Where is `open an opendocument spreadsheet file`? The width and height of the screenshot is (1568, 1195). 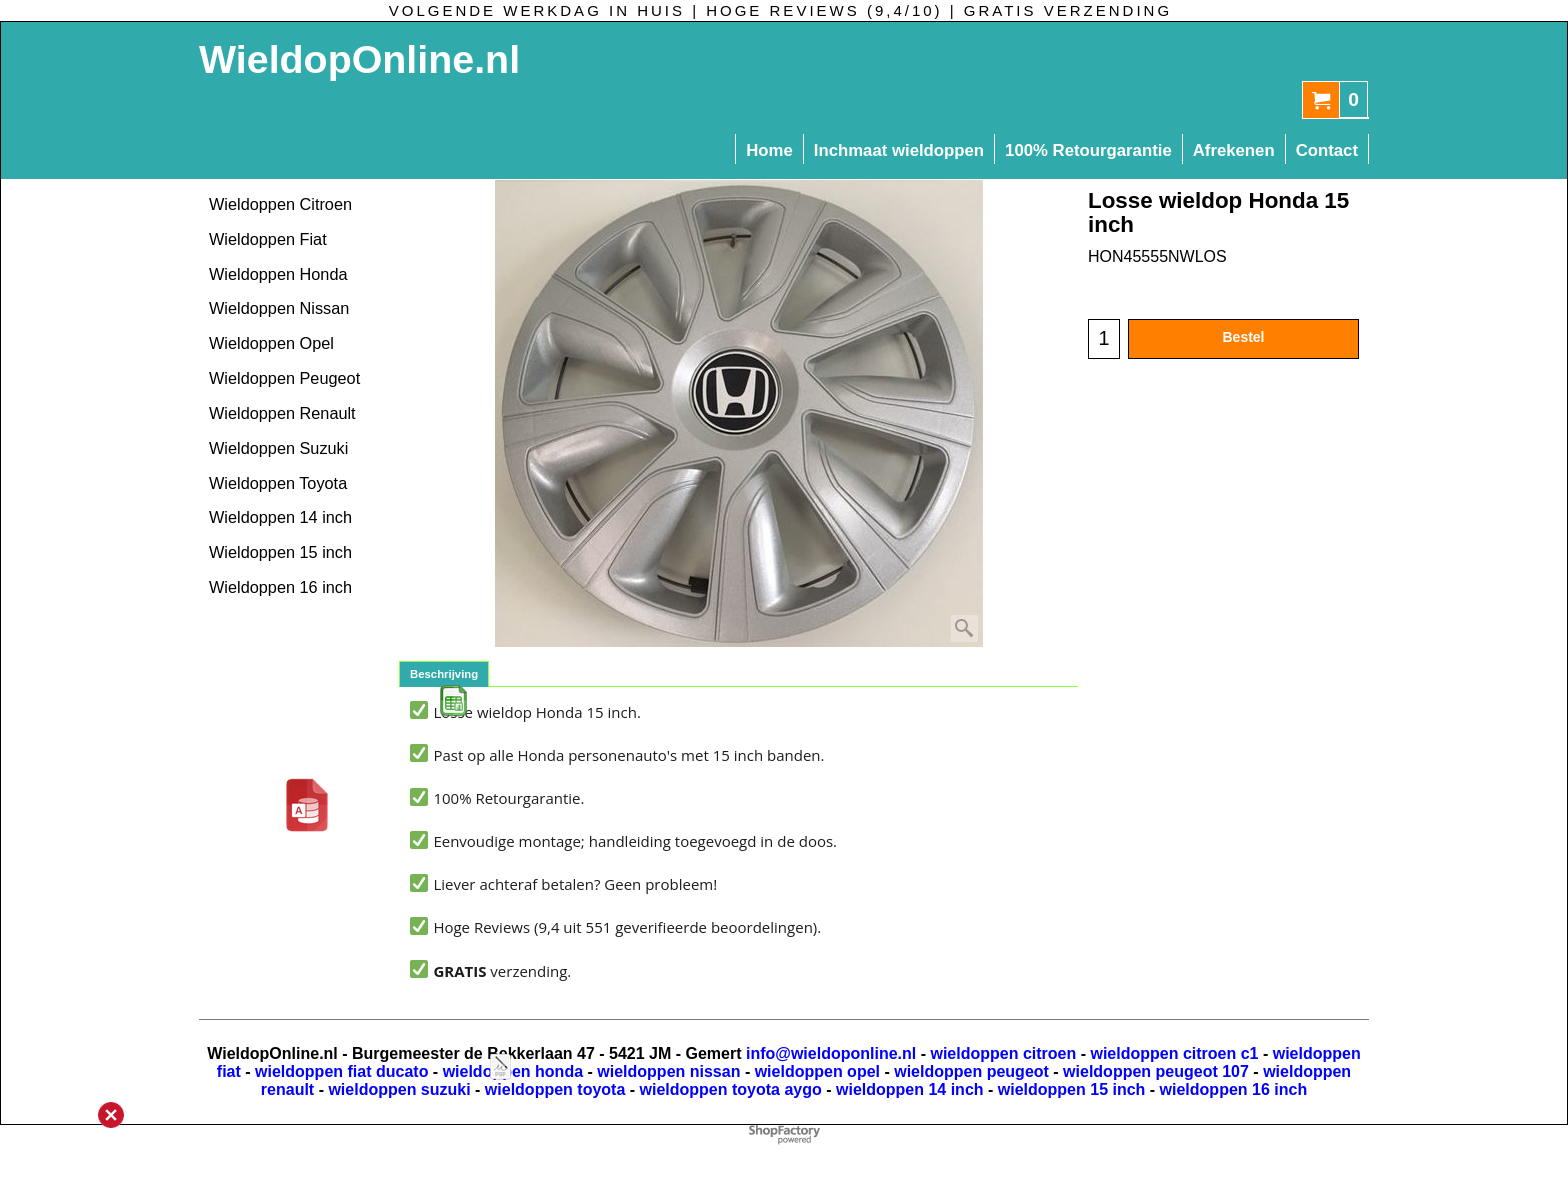
open an opendocument spreadsheet file is located at coordinates (453, 700).